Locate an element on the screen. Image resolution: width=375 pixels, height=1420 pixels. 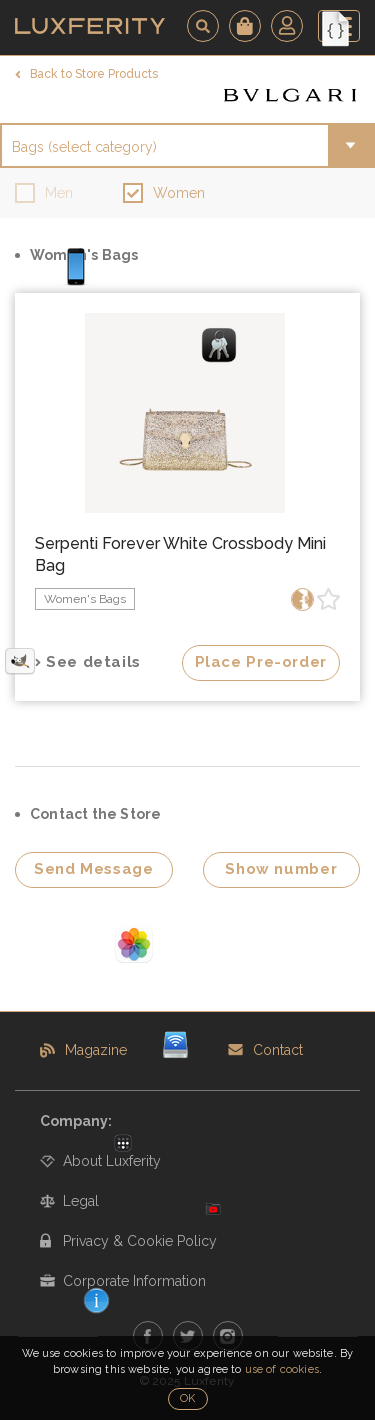
open the photos app is located at coordinates (134, 944).